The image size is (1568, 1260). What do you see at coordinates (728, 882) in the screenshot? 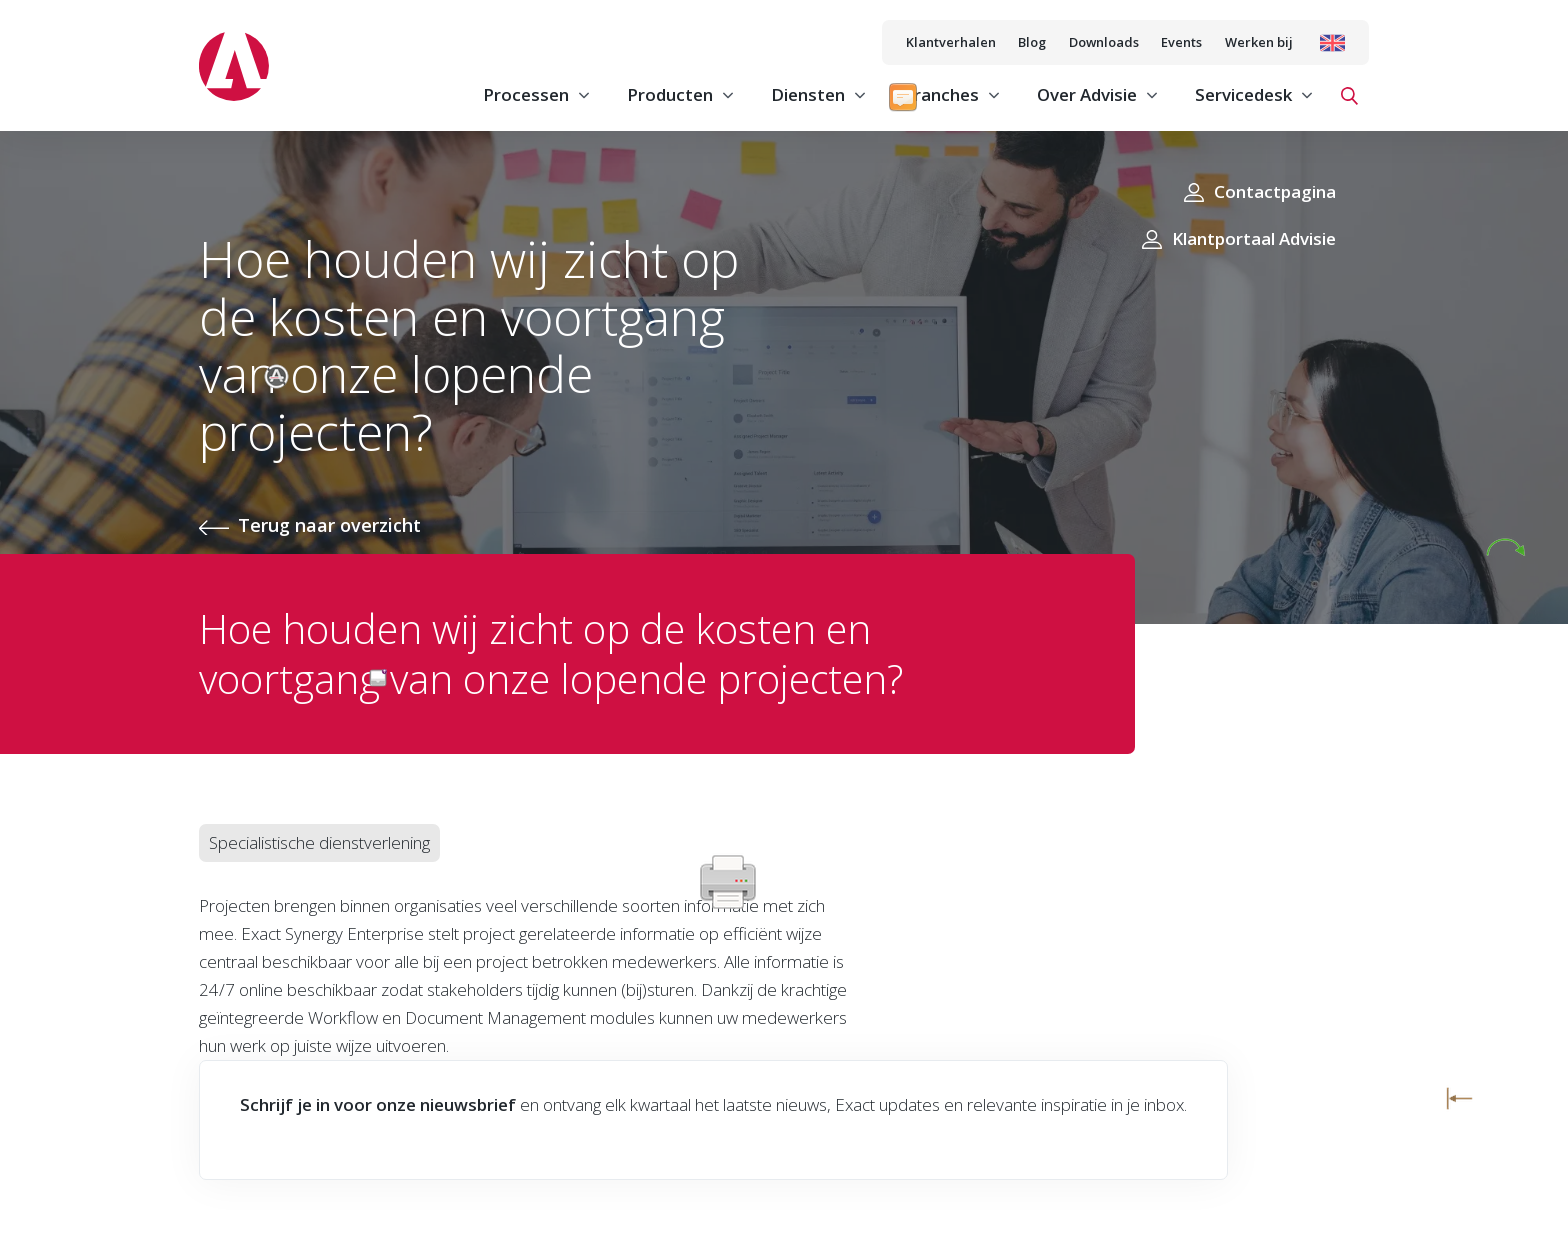
I see `print the current file or document` at bounding box center [728, 882].